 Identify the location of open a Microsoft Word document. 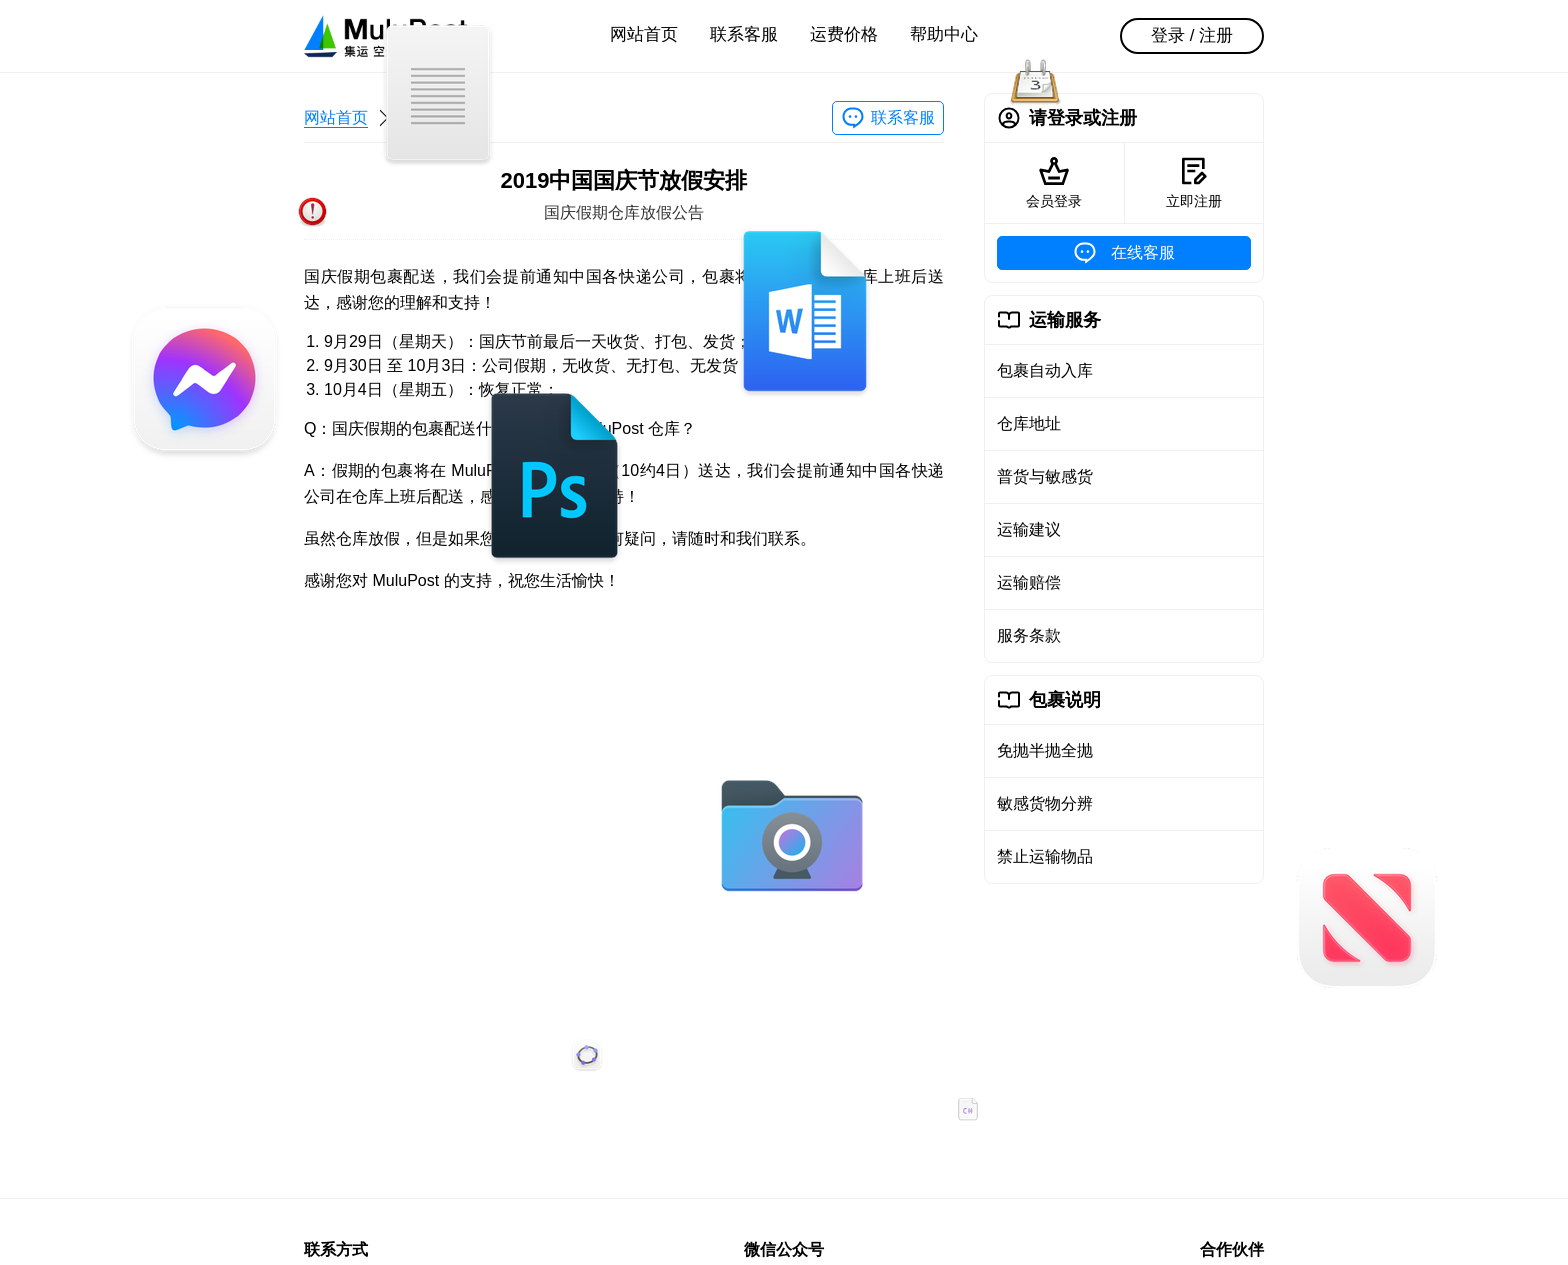
(805, 311).